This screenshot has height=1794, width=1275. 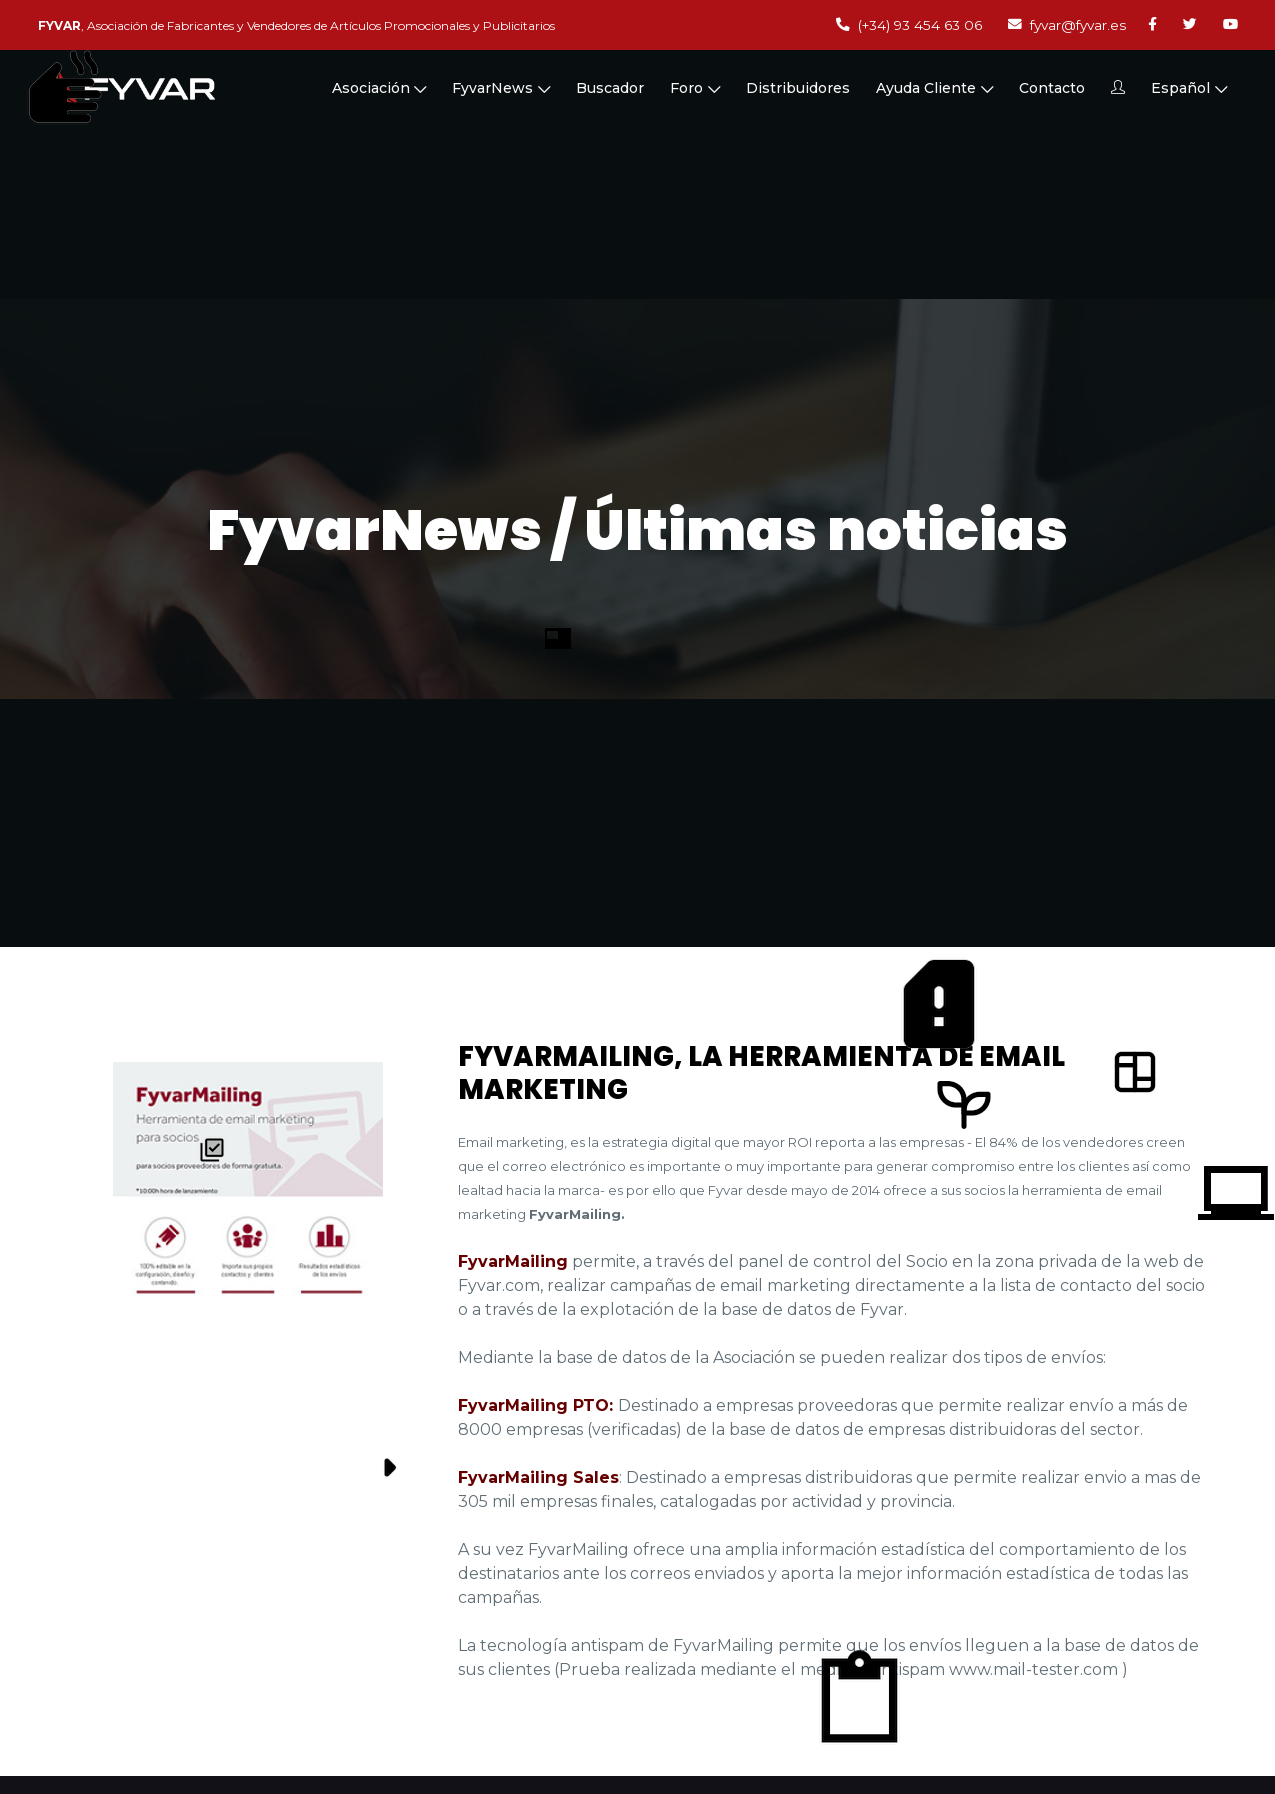 I want to click on indicates an issue with the SD card, so click(x=939, y=1004).